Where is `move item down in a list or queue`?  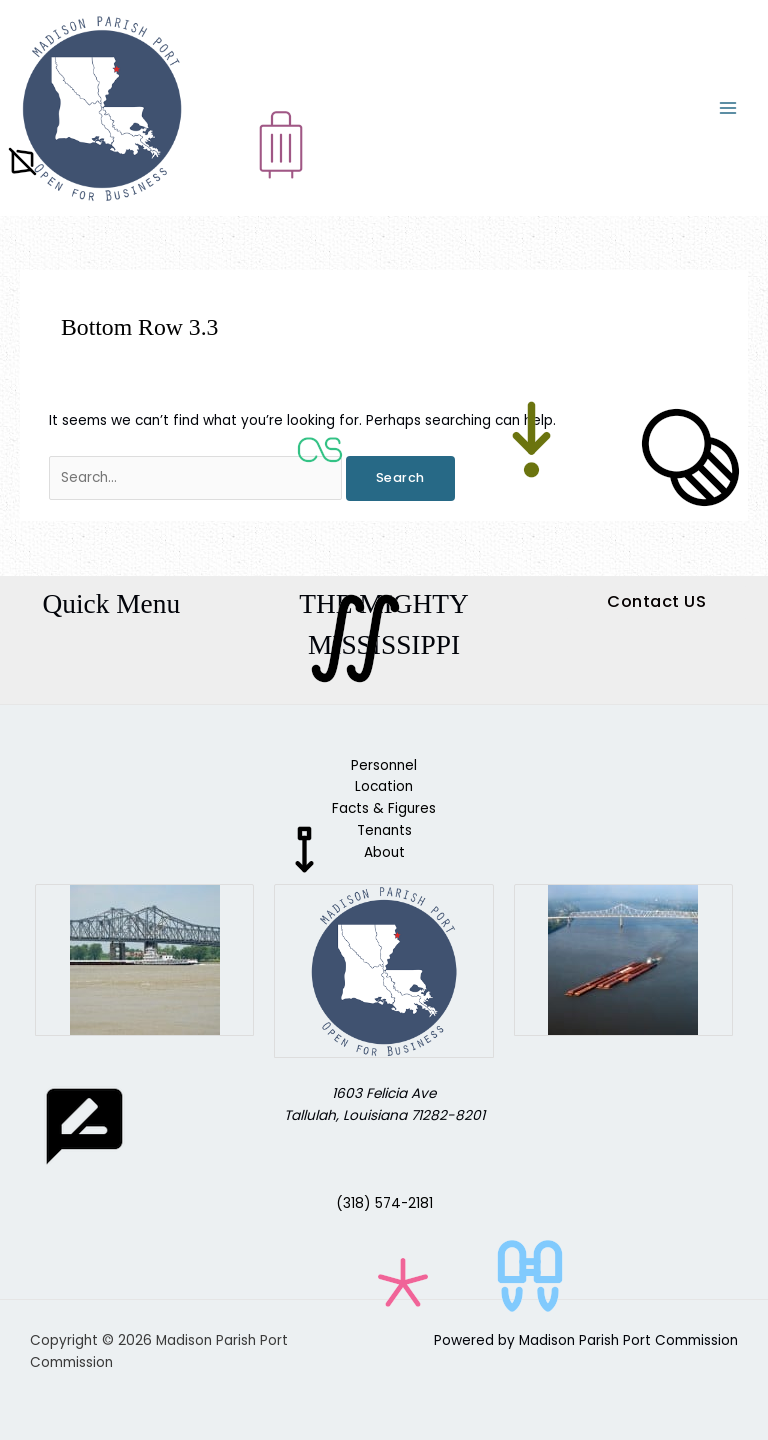
move item down in a list or queue is located at coordinates (304, 849).